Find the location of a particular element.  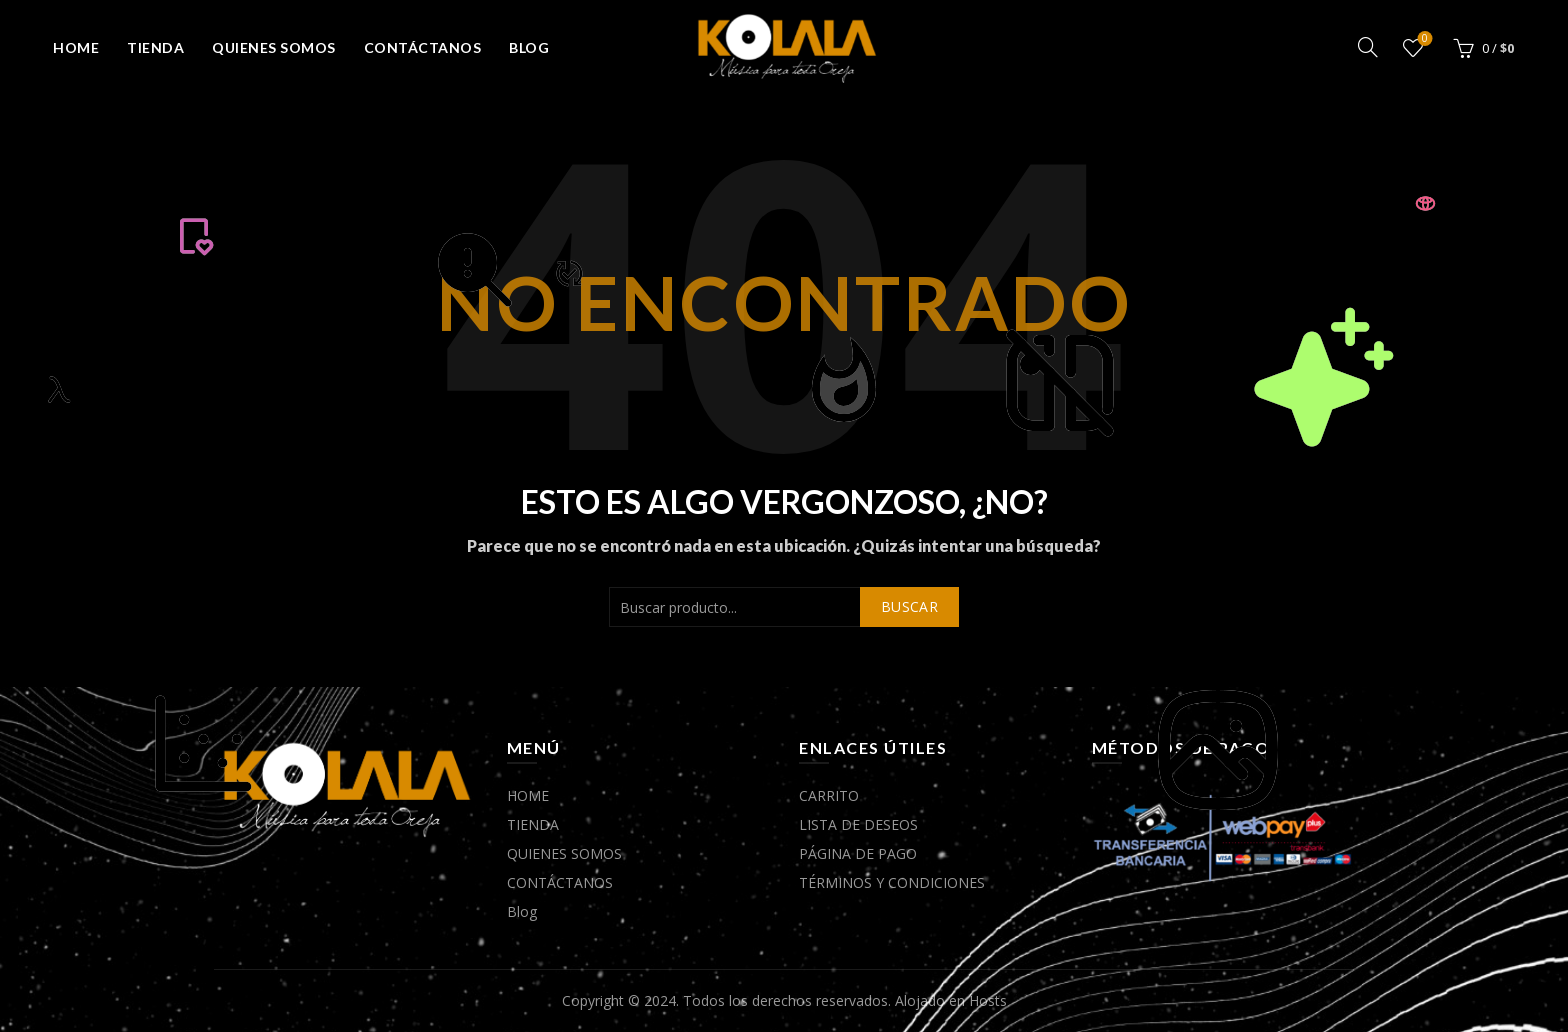

indicates AI-generated or enhanced content is located at coordinates (1321, 379).